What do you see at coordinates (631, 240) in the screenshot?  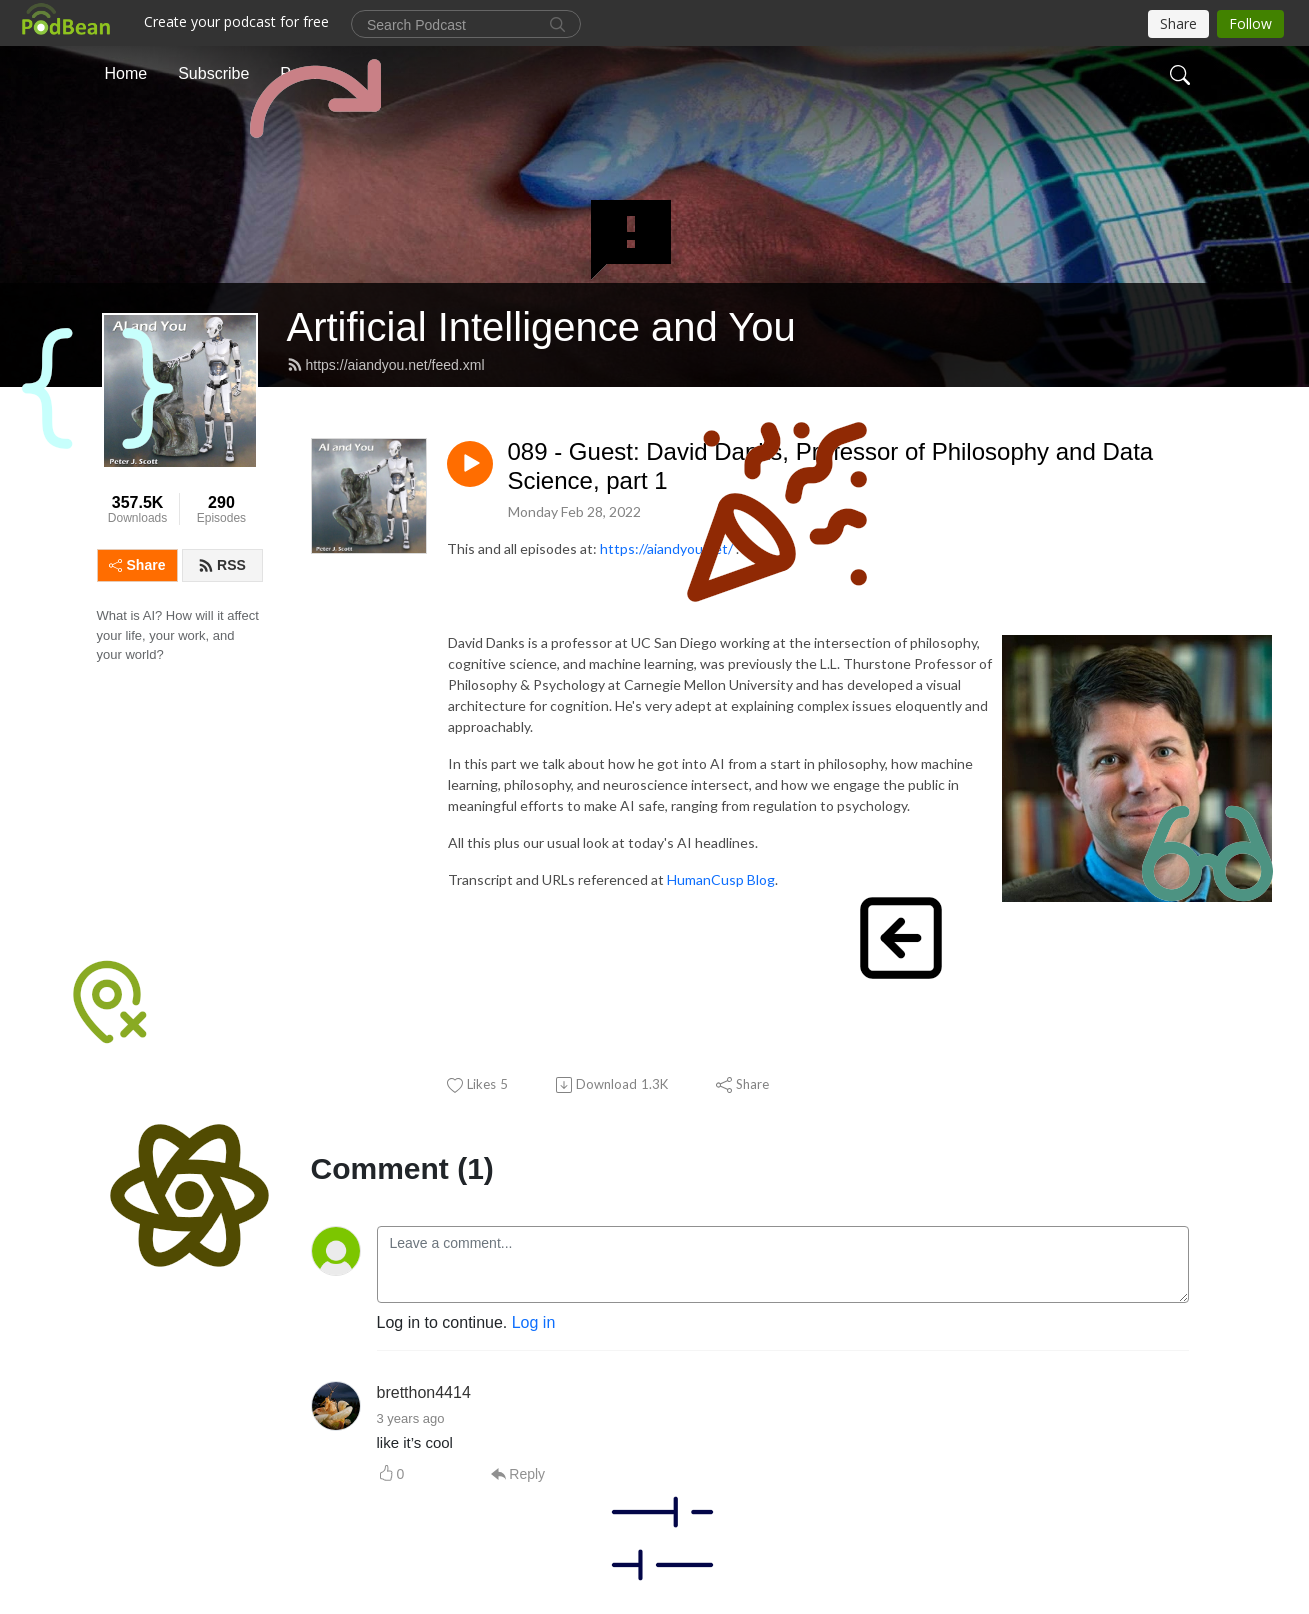 I see `message failed to send` at bounding box center [631, 240].